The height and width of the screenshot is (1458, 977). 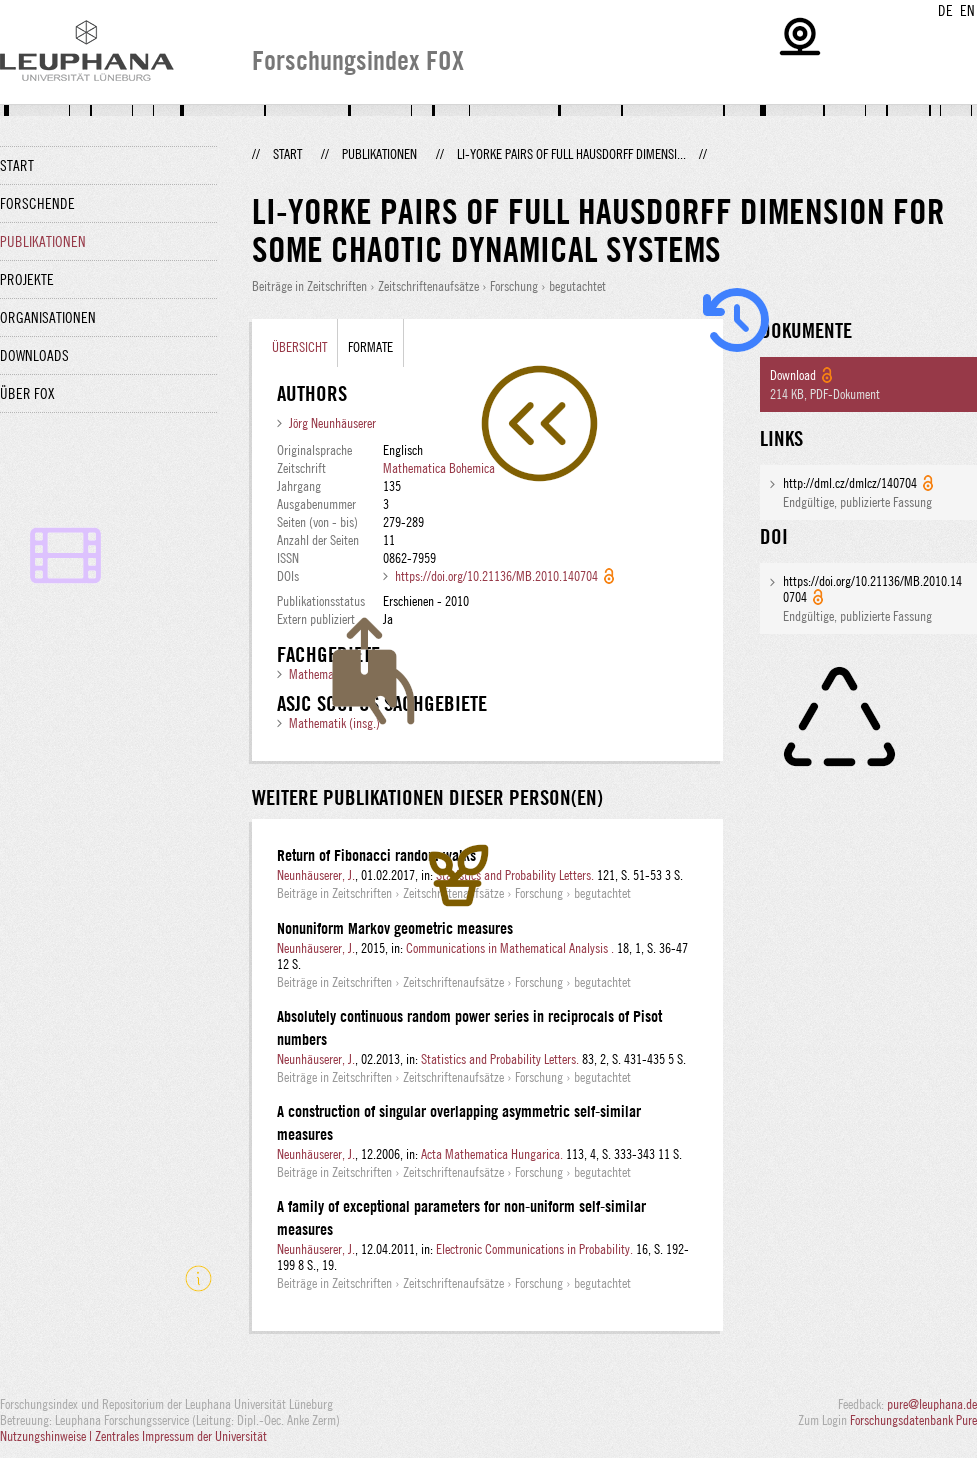 What do you see at coordinates (800, 38) in the screenshot?
I see `enable webcam or video camera` at bounding box center [800, 38].